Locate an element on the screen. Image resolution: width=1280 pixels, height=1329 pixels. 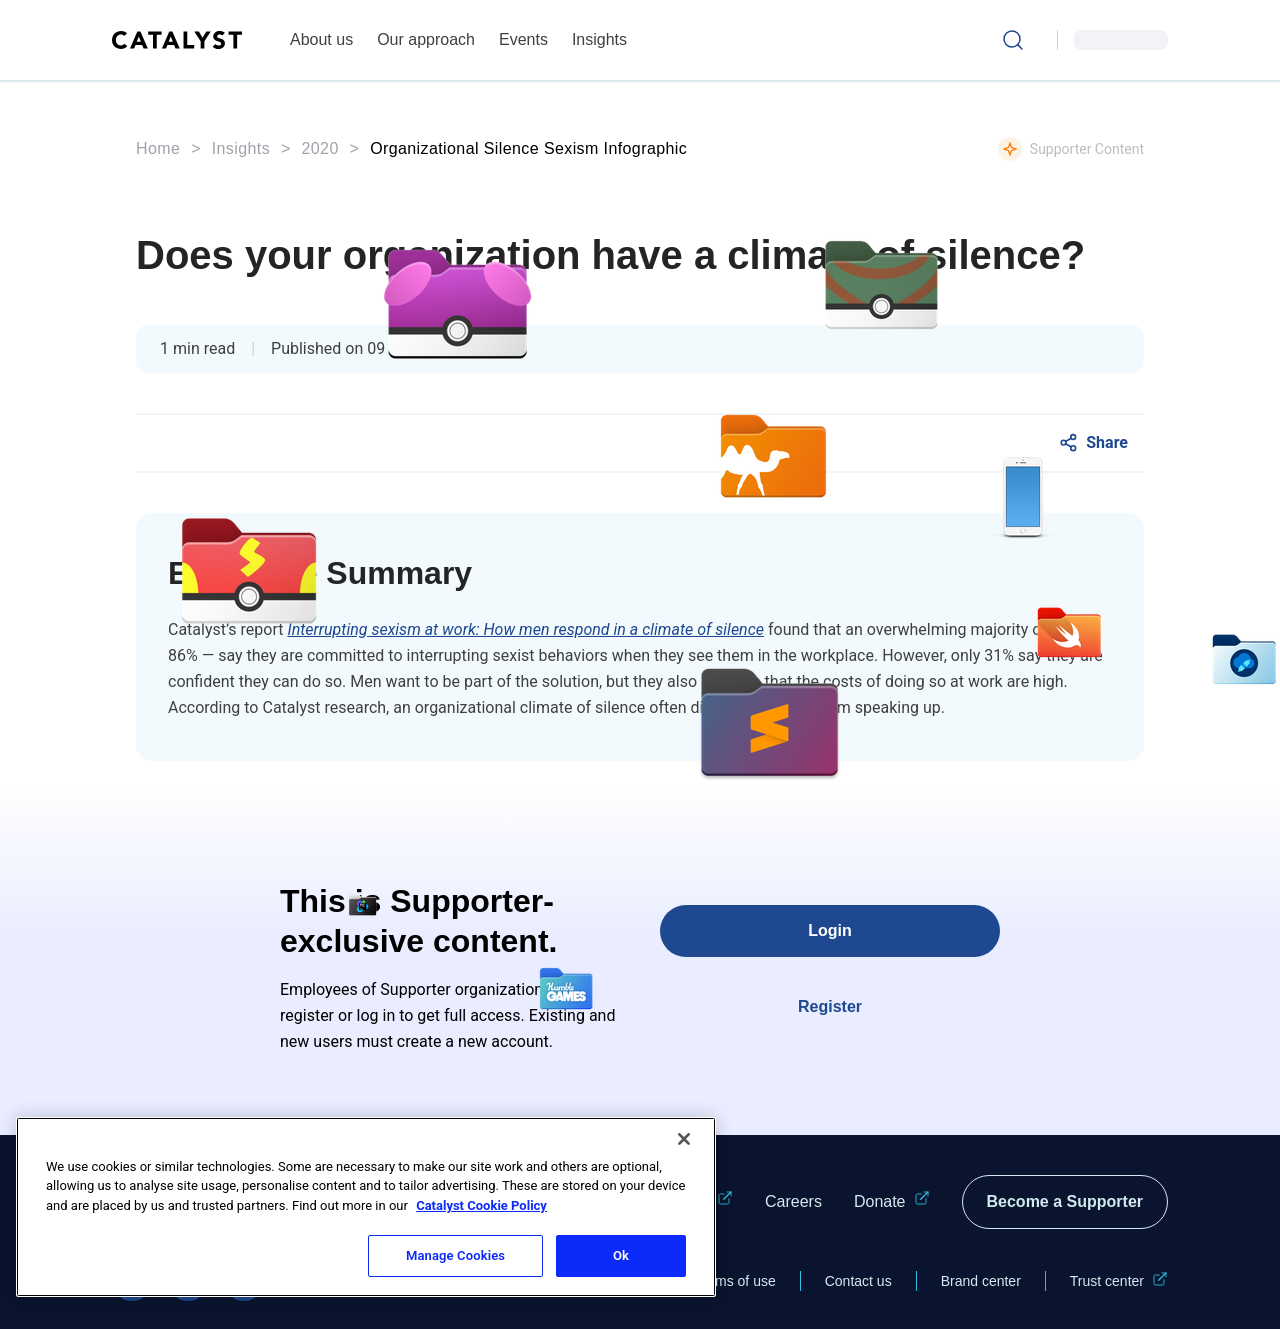
folder containing OCaml programming files is located at coordinates (773, 459).